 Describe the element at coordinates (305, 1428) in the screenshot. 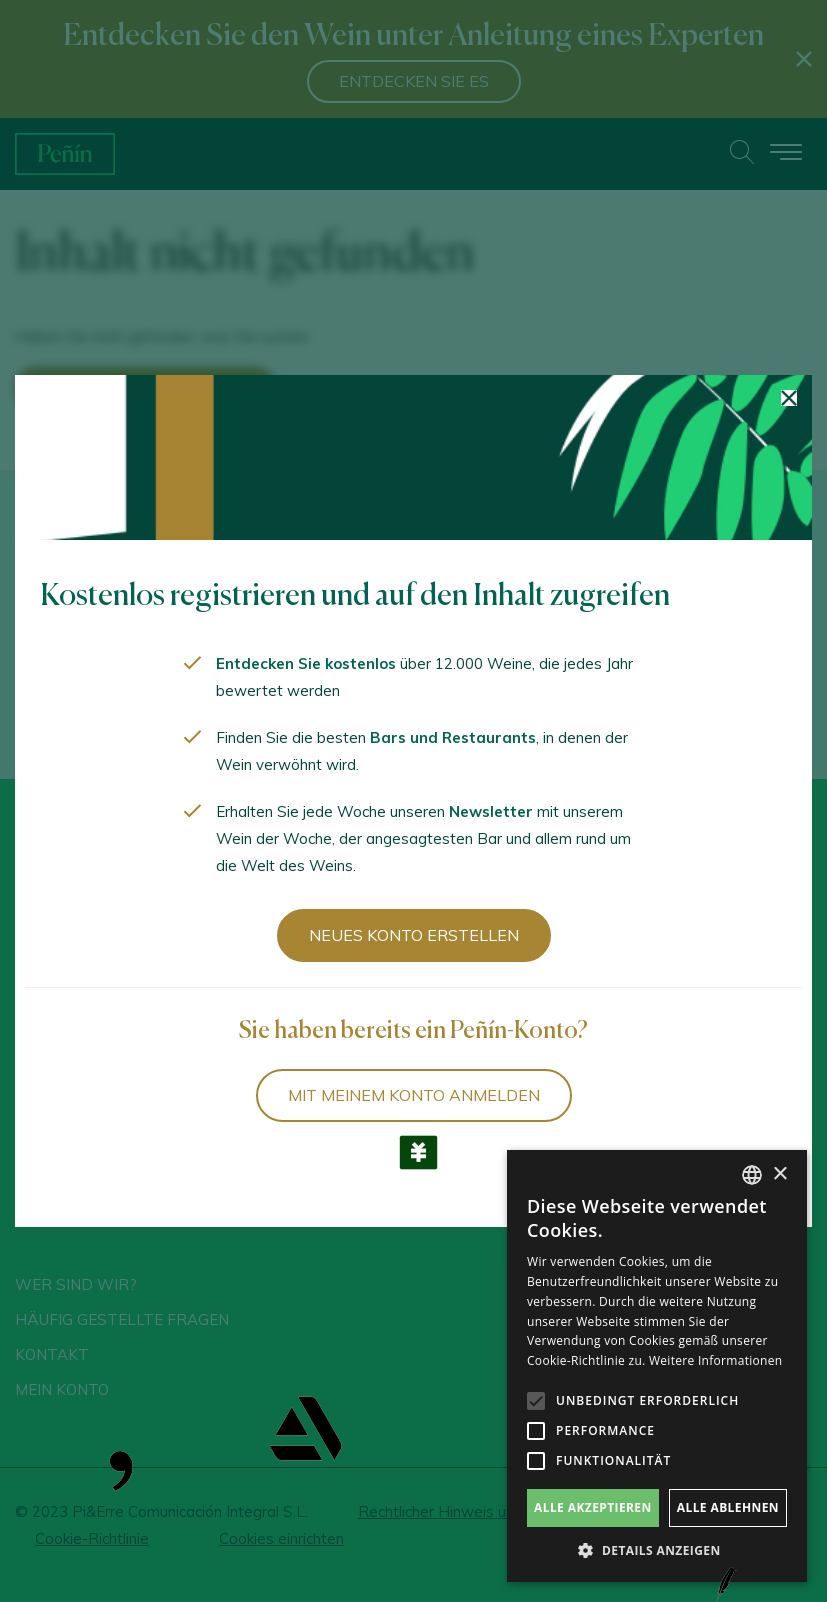

I see `visit artstation profile or portfolio` at that location.